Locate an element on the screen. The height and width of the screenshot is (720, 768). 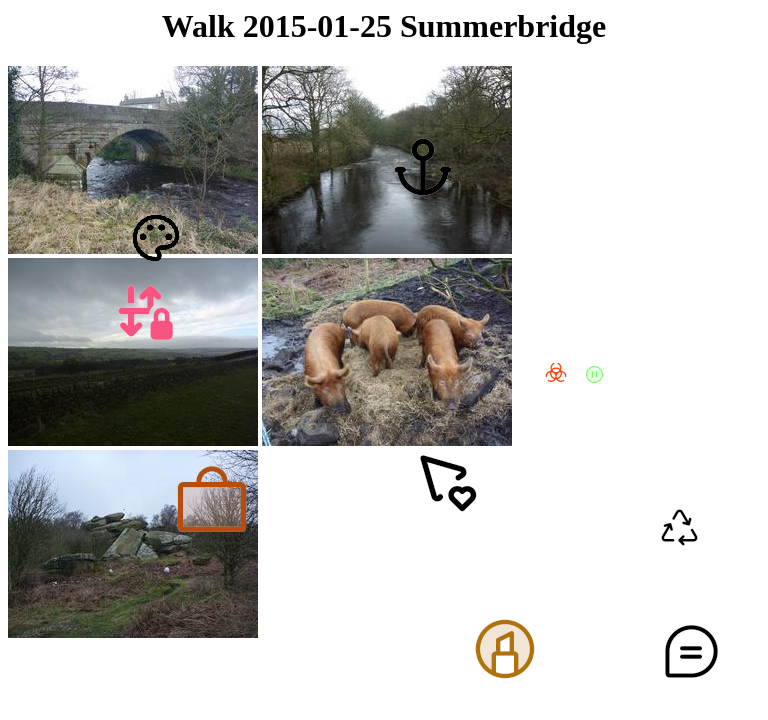
open chat or messaging is located at coordinates (690, 652).